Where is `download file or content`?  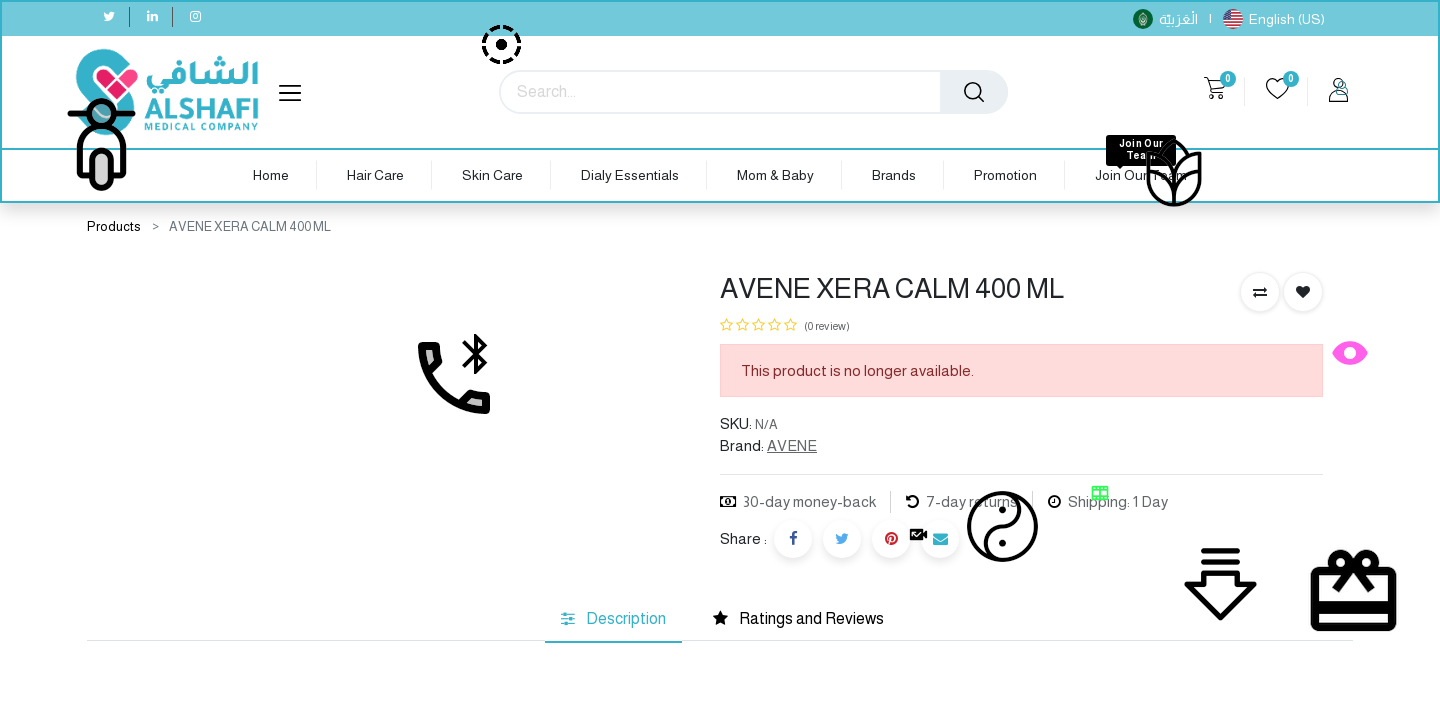
download file or content is located at coordinates (1220, 581).